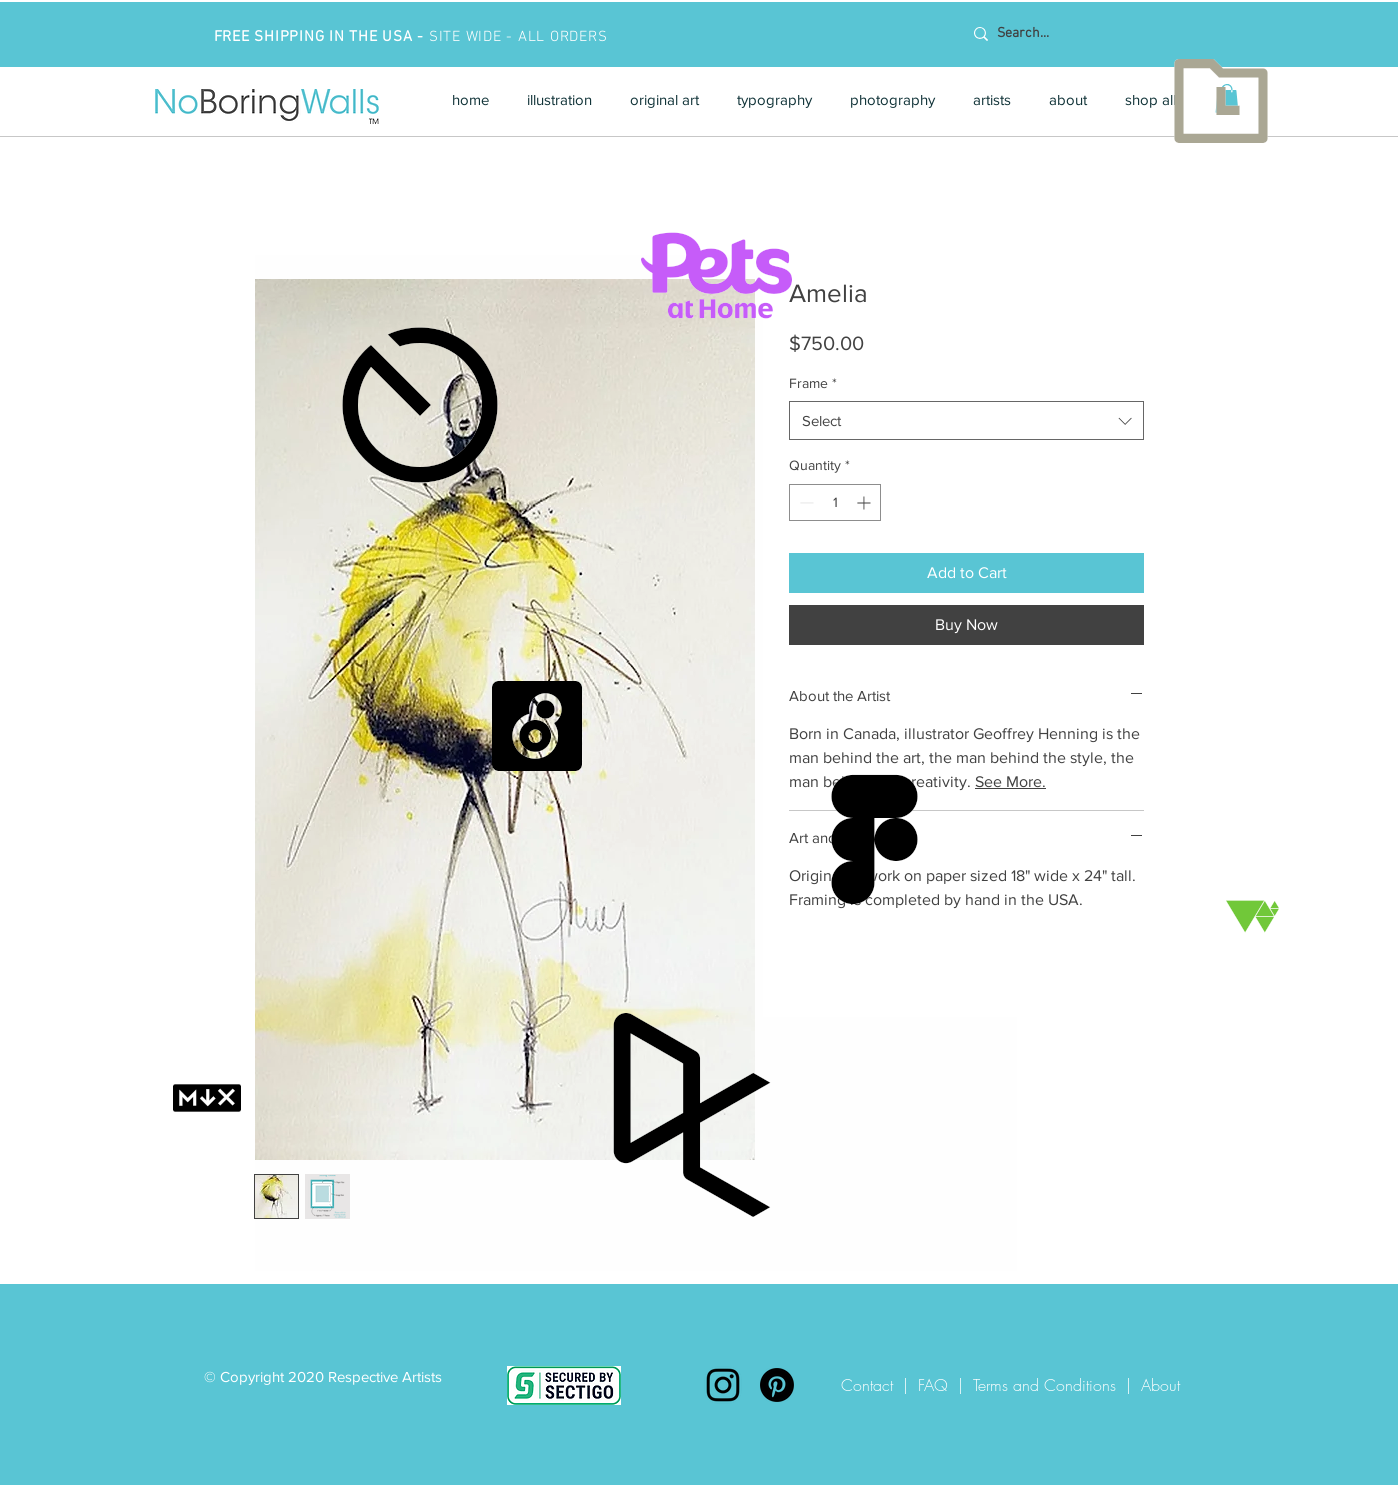  I want to click on WebGPU technology or API branding, so click(1252, 916).